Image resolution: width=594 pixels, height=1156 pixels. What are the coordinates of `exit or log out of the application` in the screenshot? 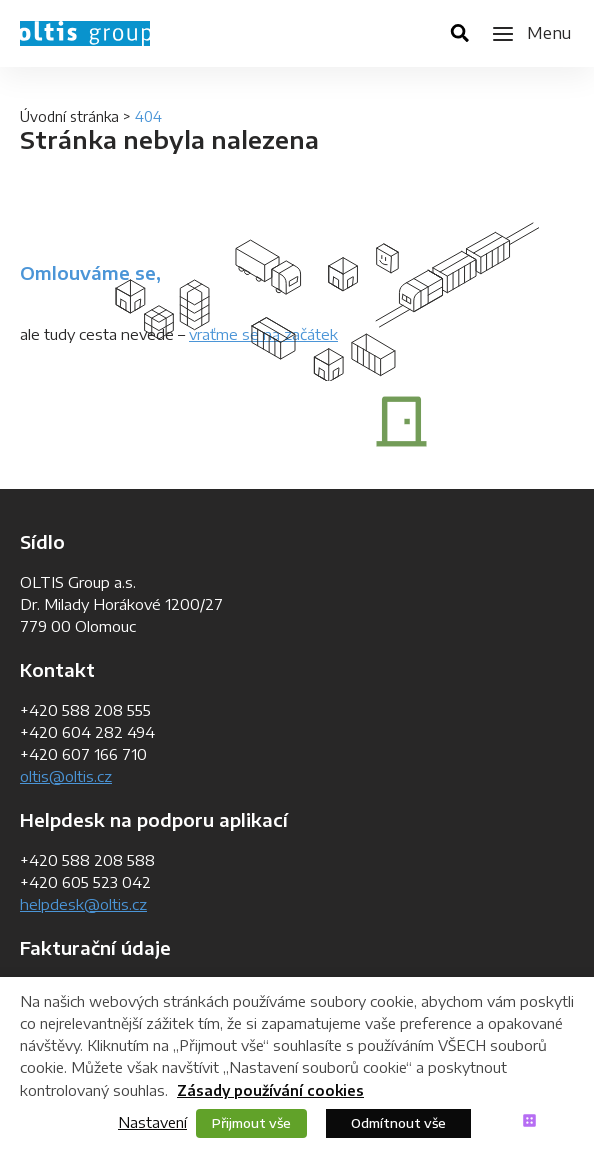 It's located at (401, 421).